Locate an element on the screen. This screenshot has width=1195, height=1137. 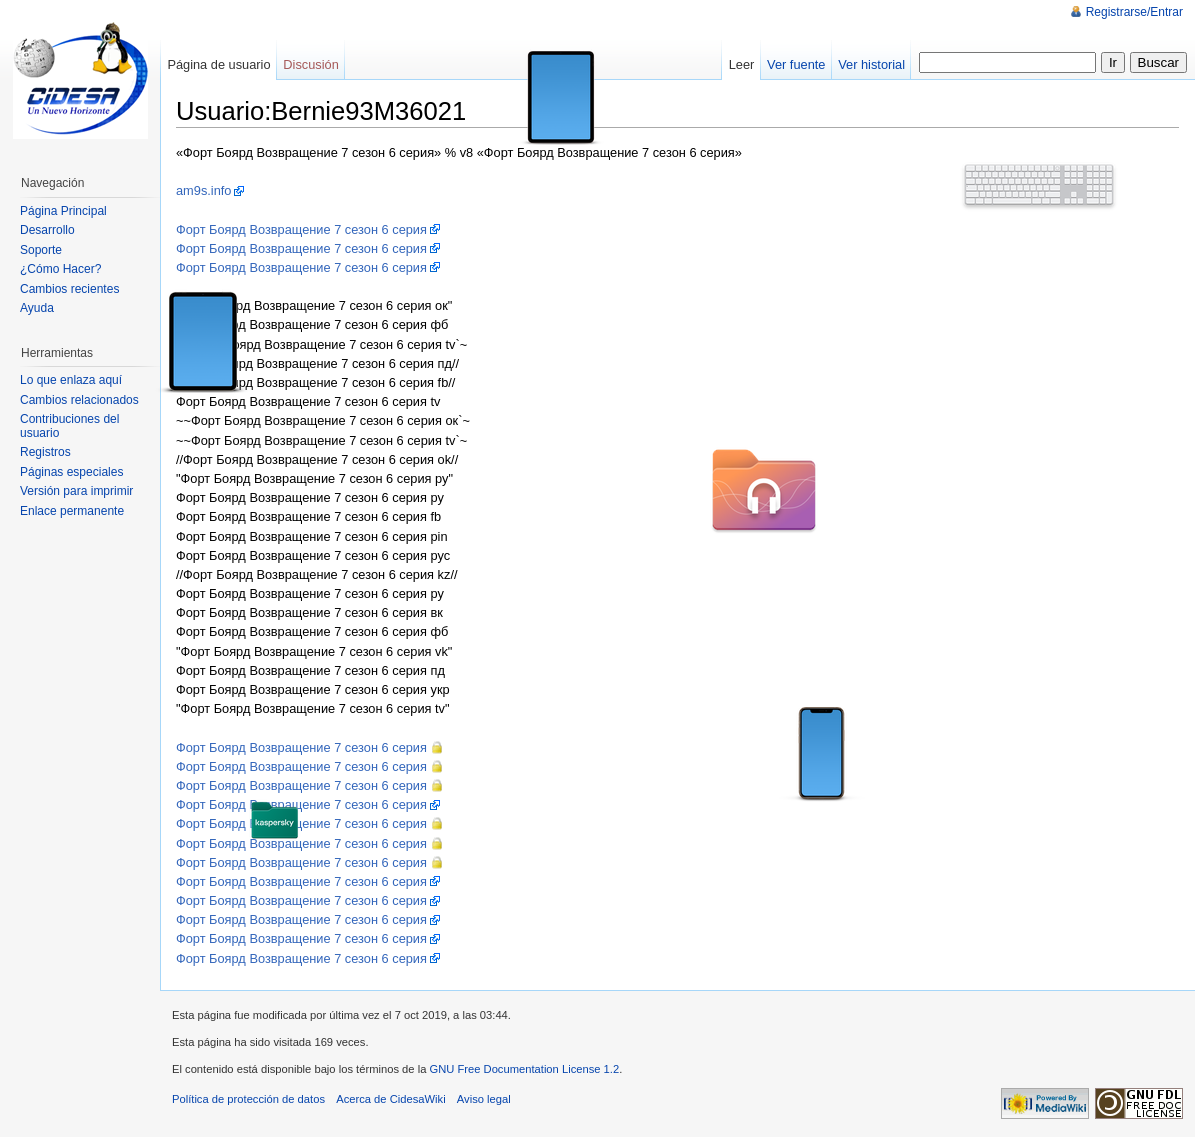
iPad Air device connected is located at coordinates (561, 98).